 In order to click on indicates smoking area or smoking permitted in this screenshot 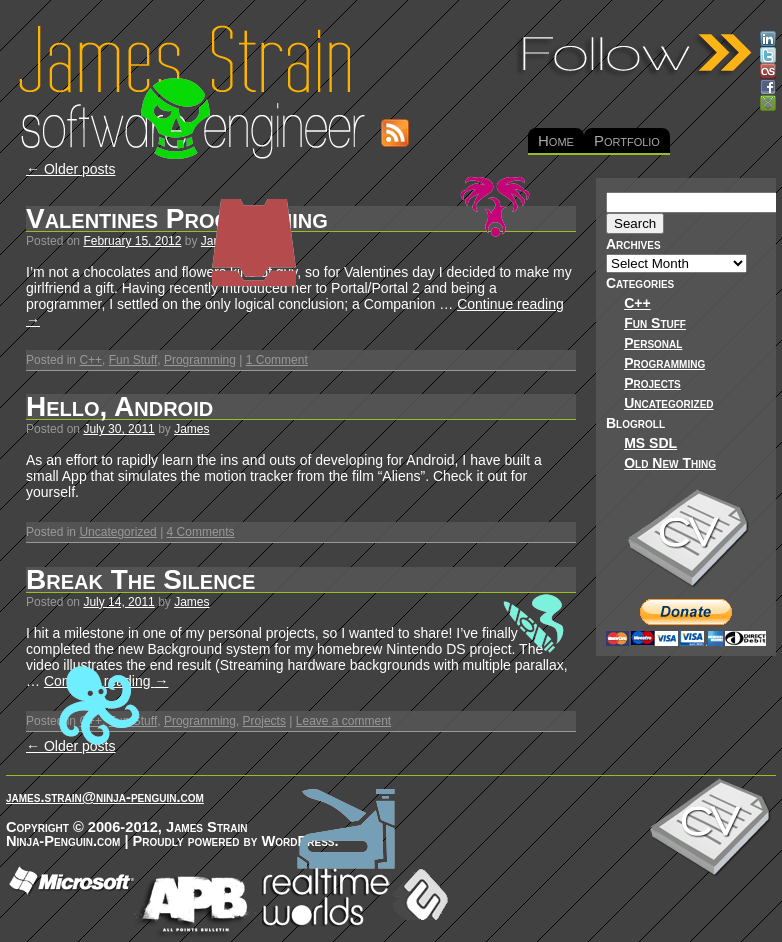, I will do `click(533, 623)`.